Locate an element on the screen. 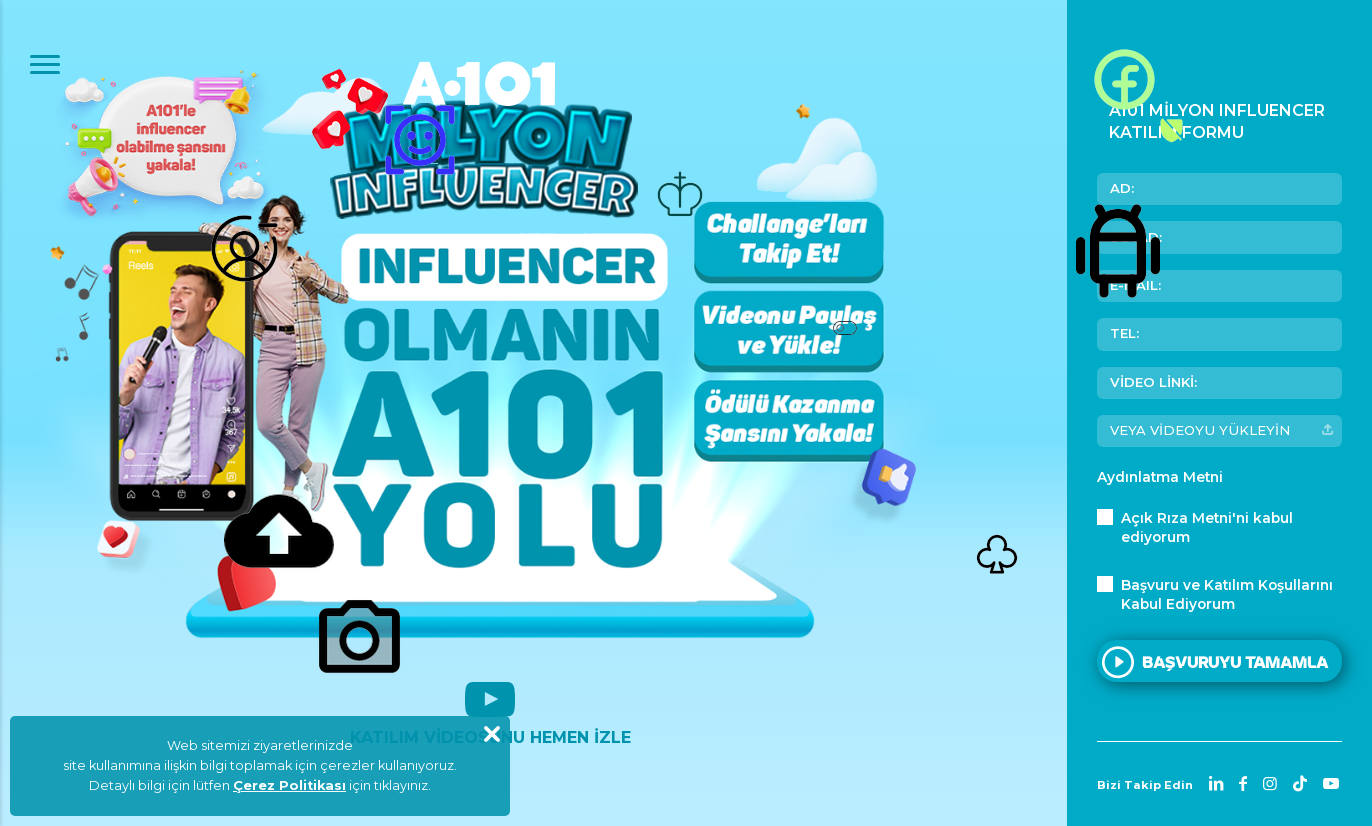  security or protection is disabled is located at coordinates (1171, 129).